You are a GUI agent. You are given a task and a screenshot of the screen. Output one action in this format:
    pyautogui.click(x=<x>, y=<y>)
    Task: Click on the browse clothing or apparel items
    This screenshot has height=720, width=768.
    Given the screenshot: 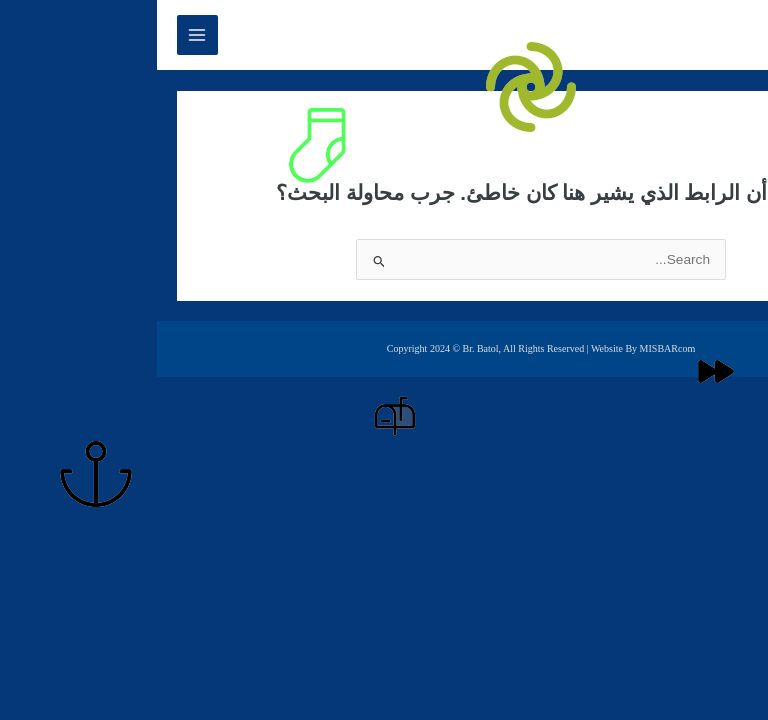 What is the action you would take?
    pyautogui.click(x=320, y=144)
    